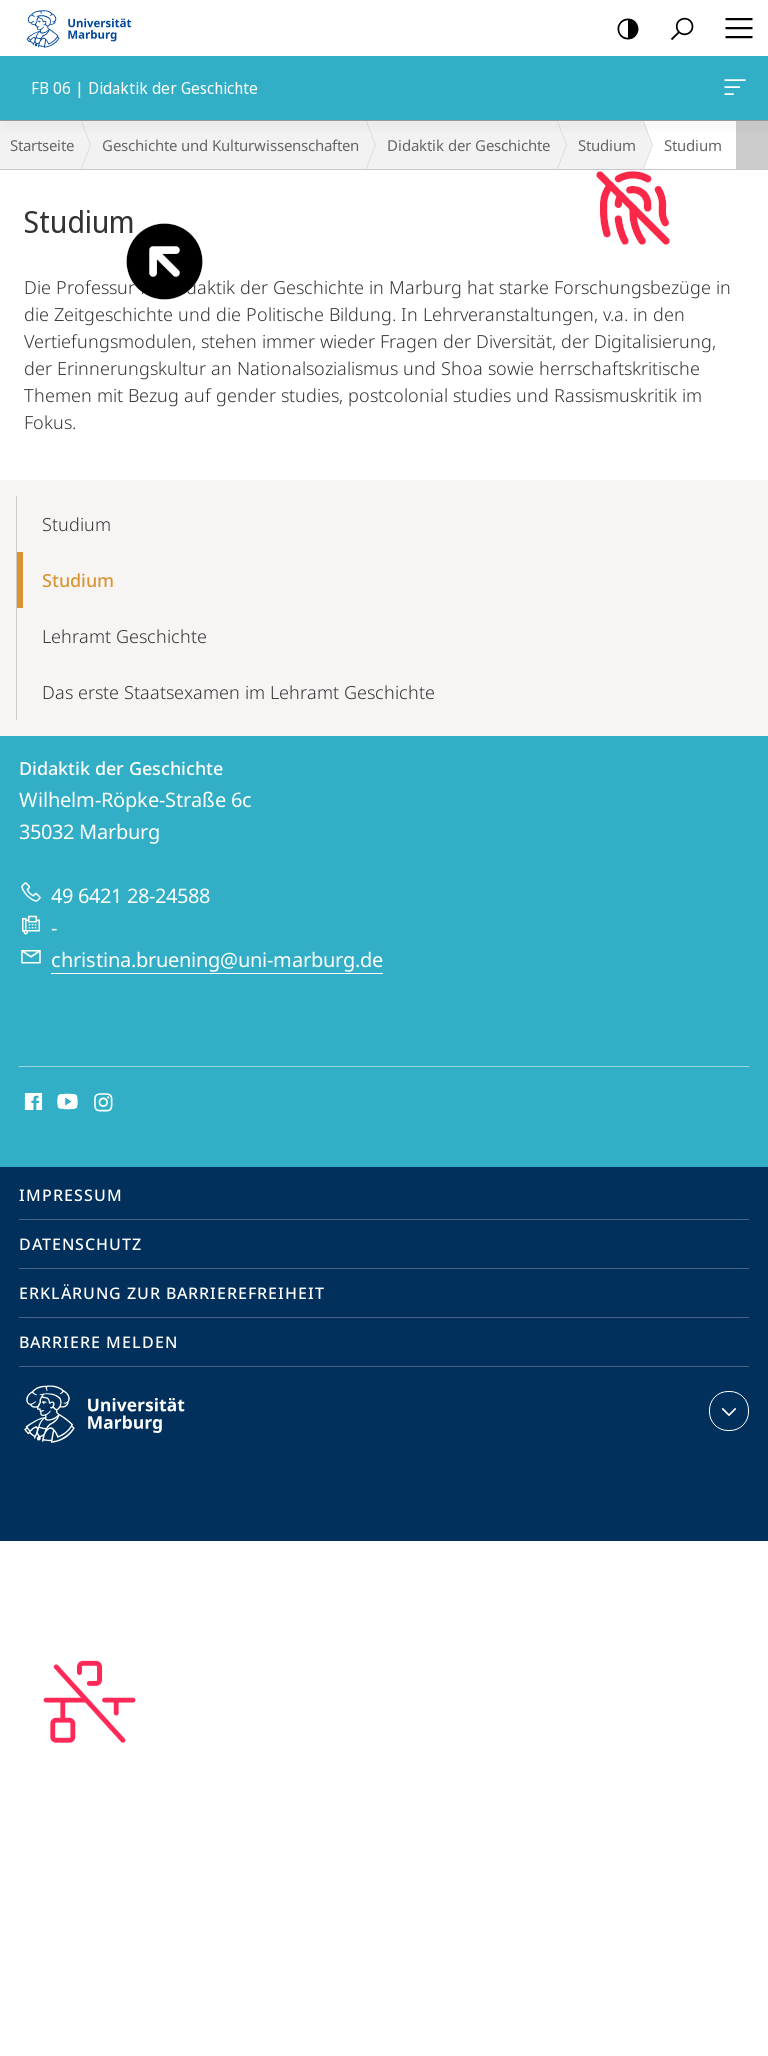 The height and width of the screenshot is (2056, 768). Describe the element at coordinates (164, 261) in the screenshot. I see `navigate back to previous screen` at that location.